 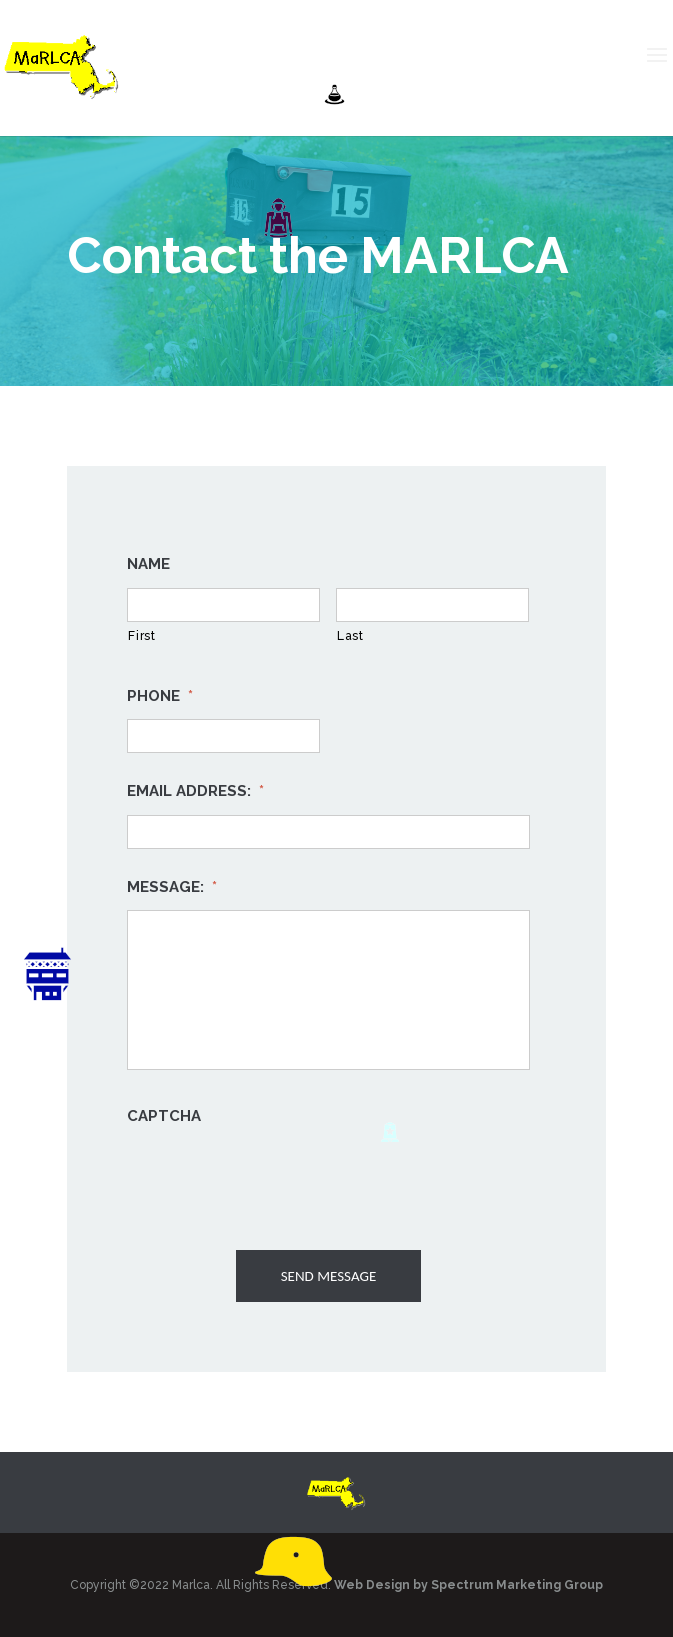 I want to click on access building or fortress in game, so click(x=47, y=973).